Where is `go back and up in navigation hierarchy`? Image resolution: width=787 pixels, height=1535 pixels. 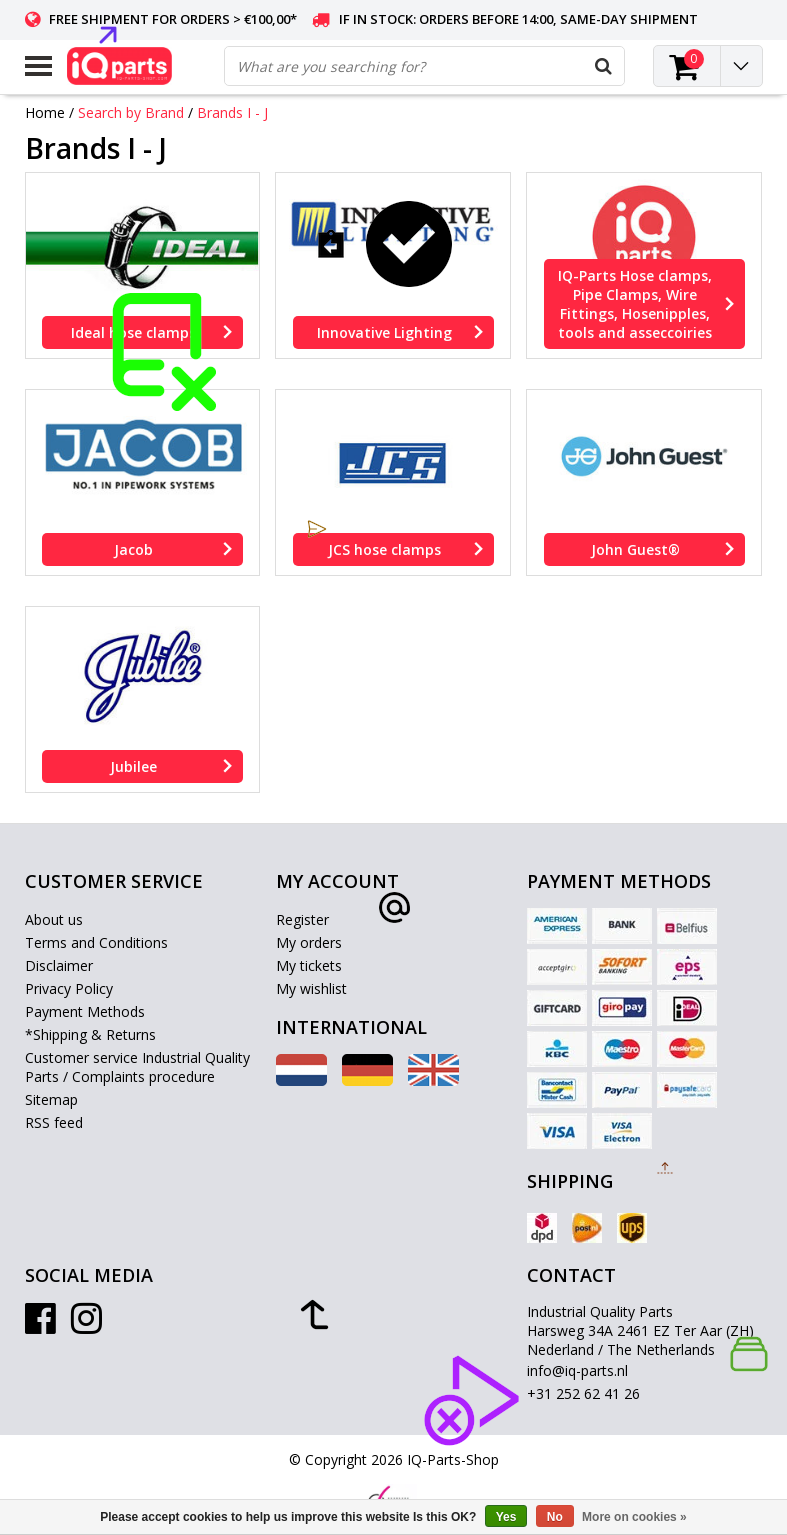
go back and up in navigation hierarchy is located at coordinates (314, 1315).